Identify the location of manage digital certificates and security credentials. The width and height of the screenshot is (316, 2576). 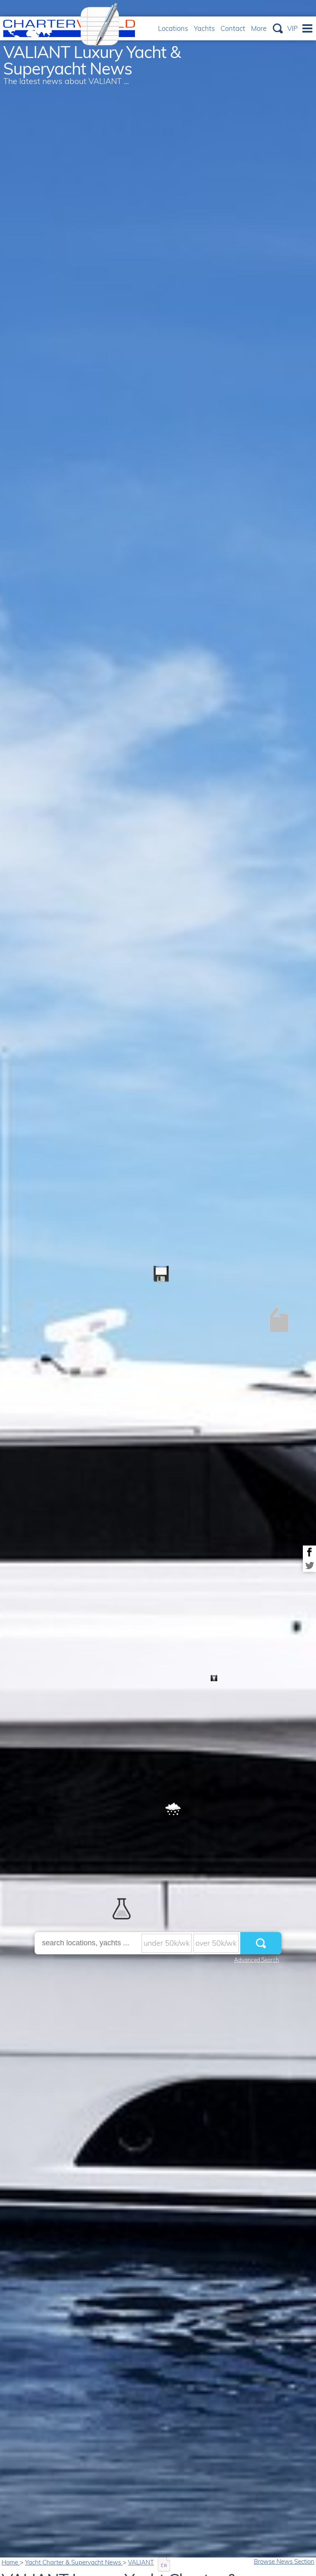
(214, 1678).